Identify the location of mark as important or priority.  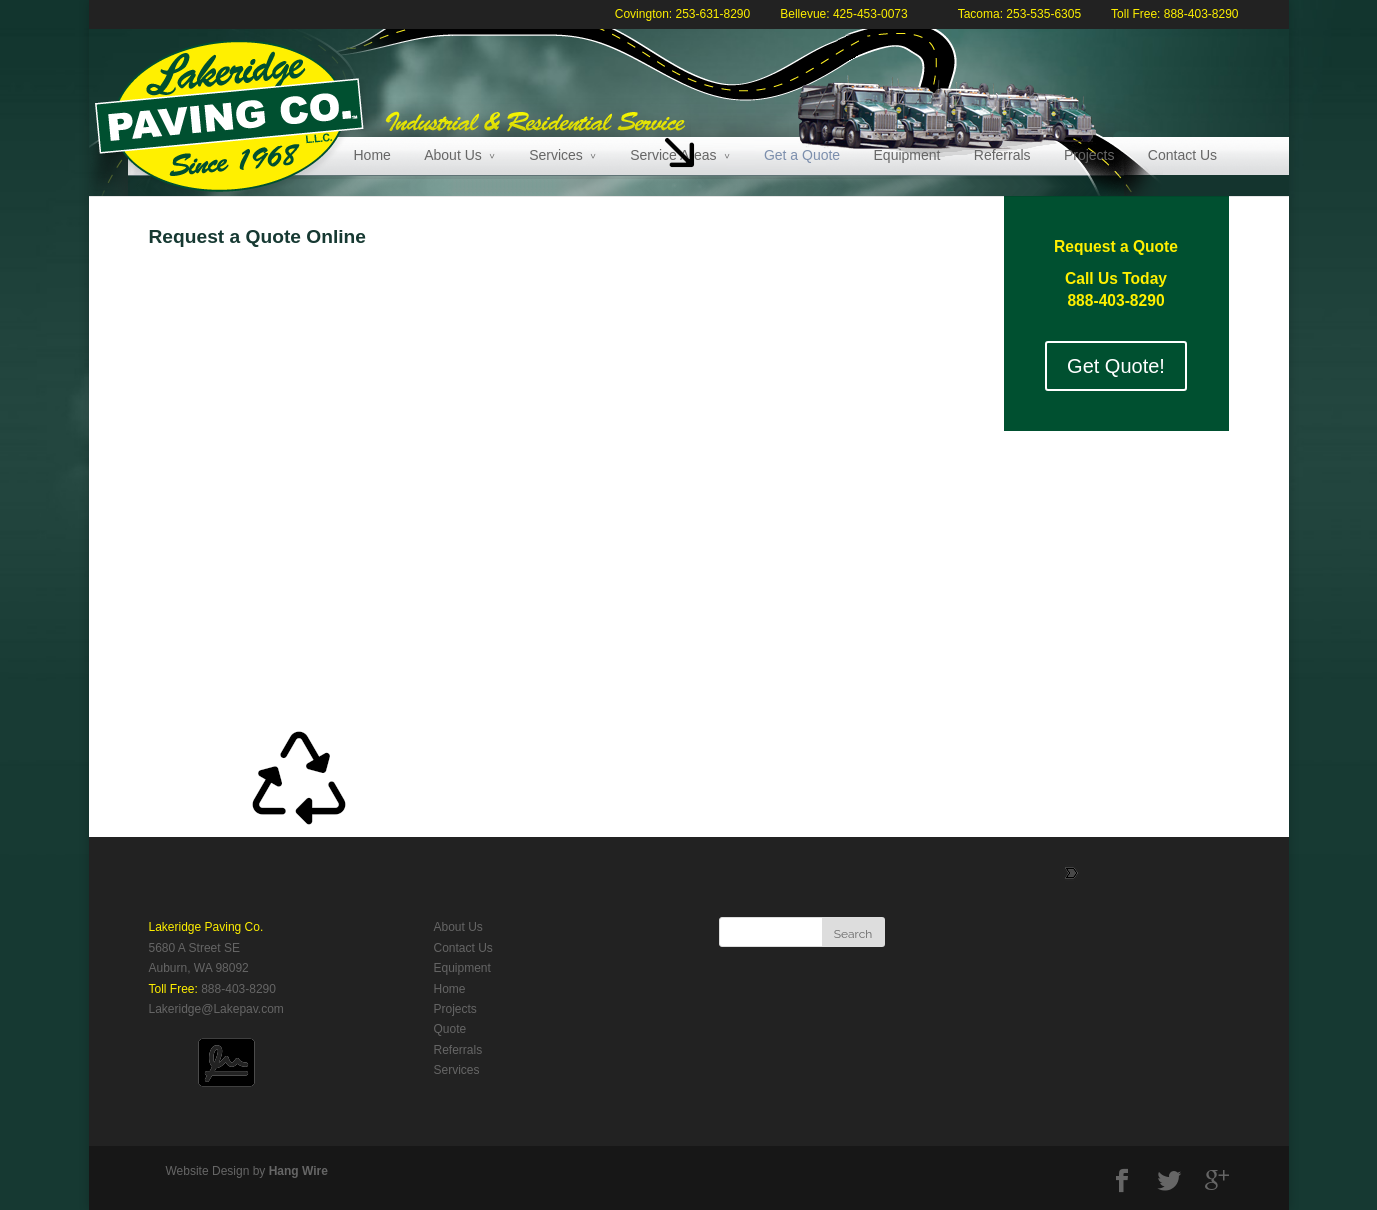
(1071, 873).